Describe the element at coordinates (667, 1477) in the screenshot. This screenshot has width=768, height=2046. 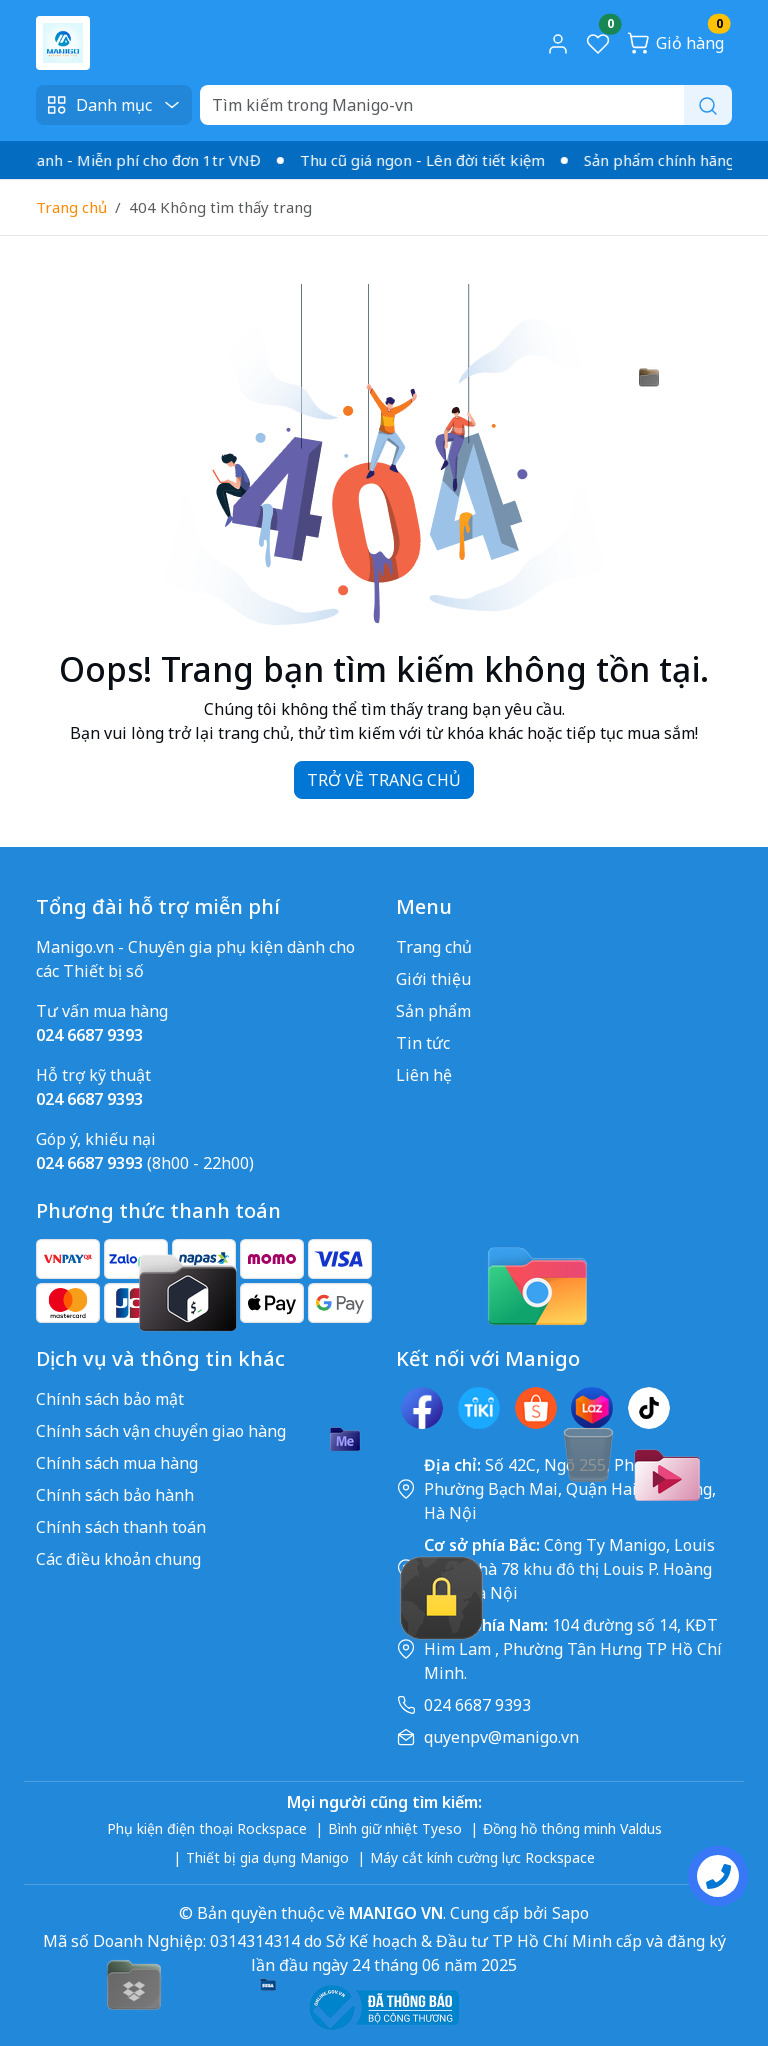
I see `open microsoft stream video folder` at that location.